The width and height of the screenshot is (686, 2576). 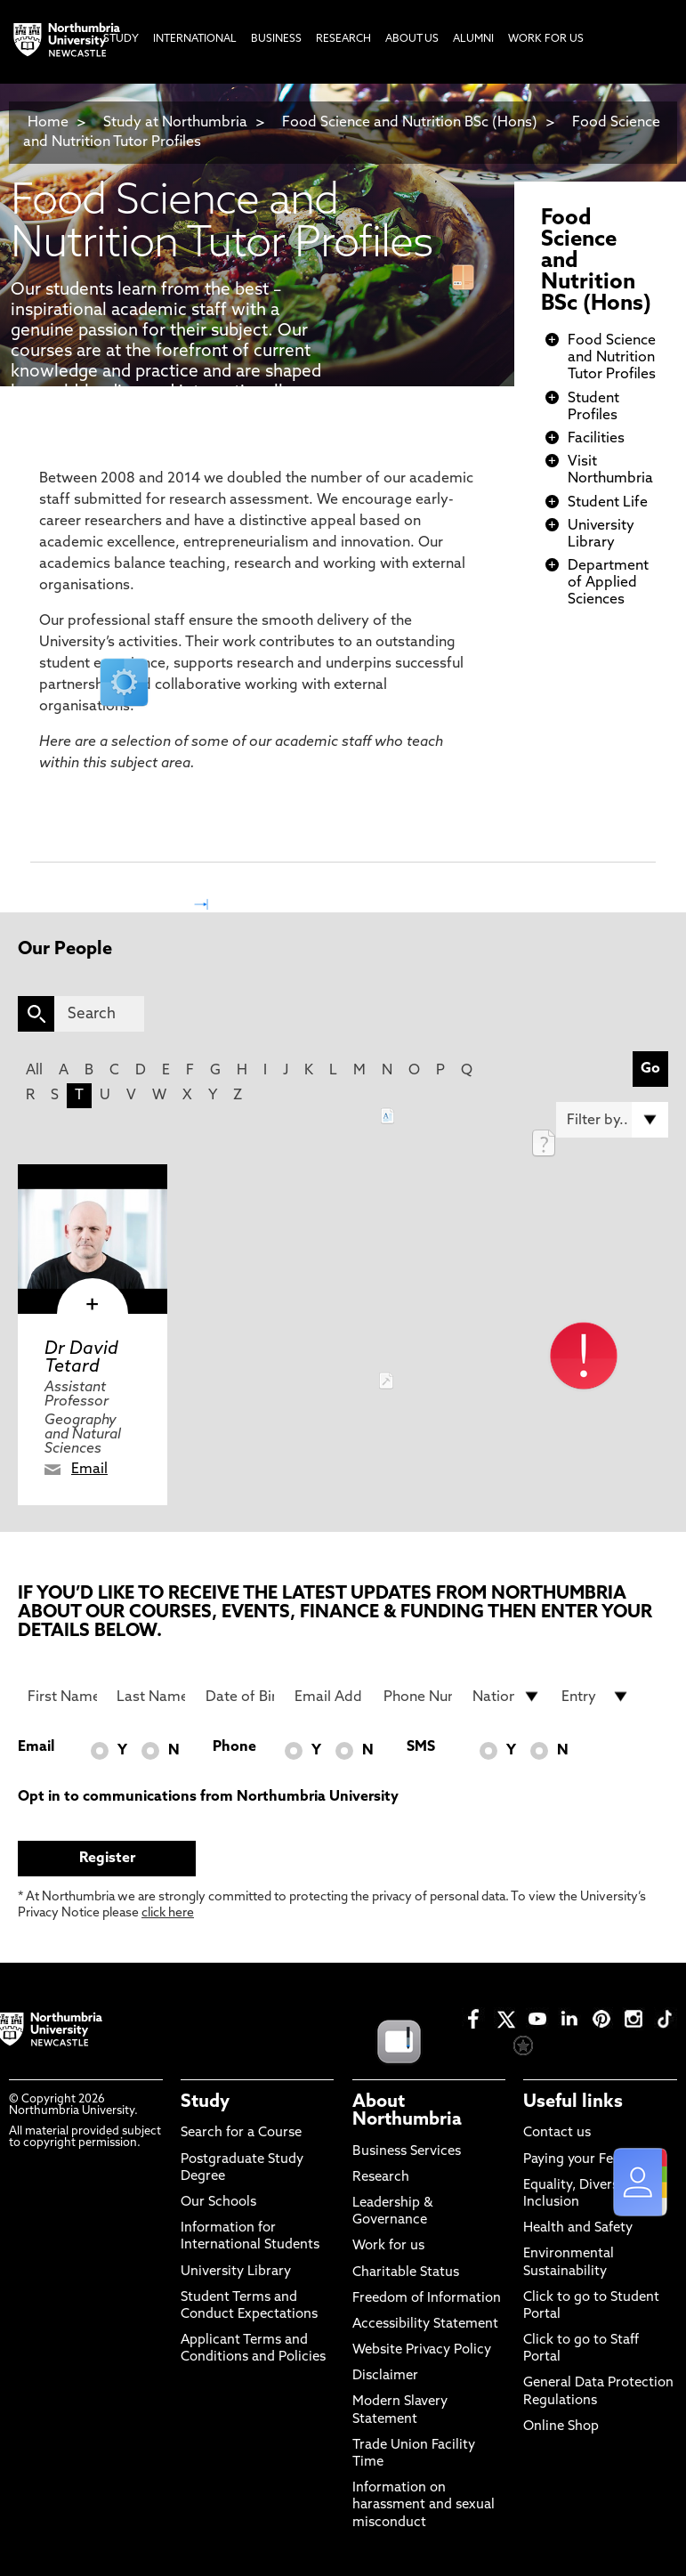 What do you see at coordinates (584, 1356) in the screenshot?
I see `indicates a warning or alert requiring attention` at bounding box center [584, 1356].